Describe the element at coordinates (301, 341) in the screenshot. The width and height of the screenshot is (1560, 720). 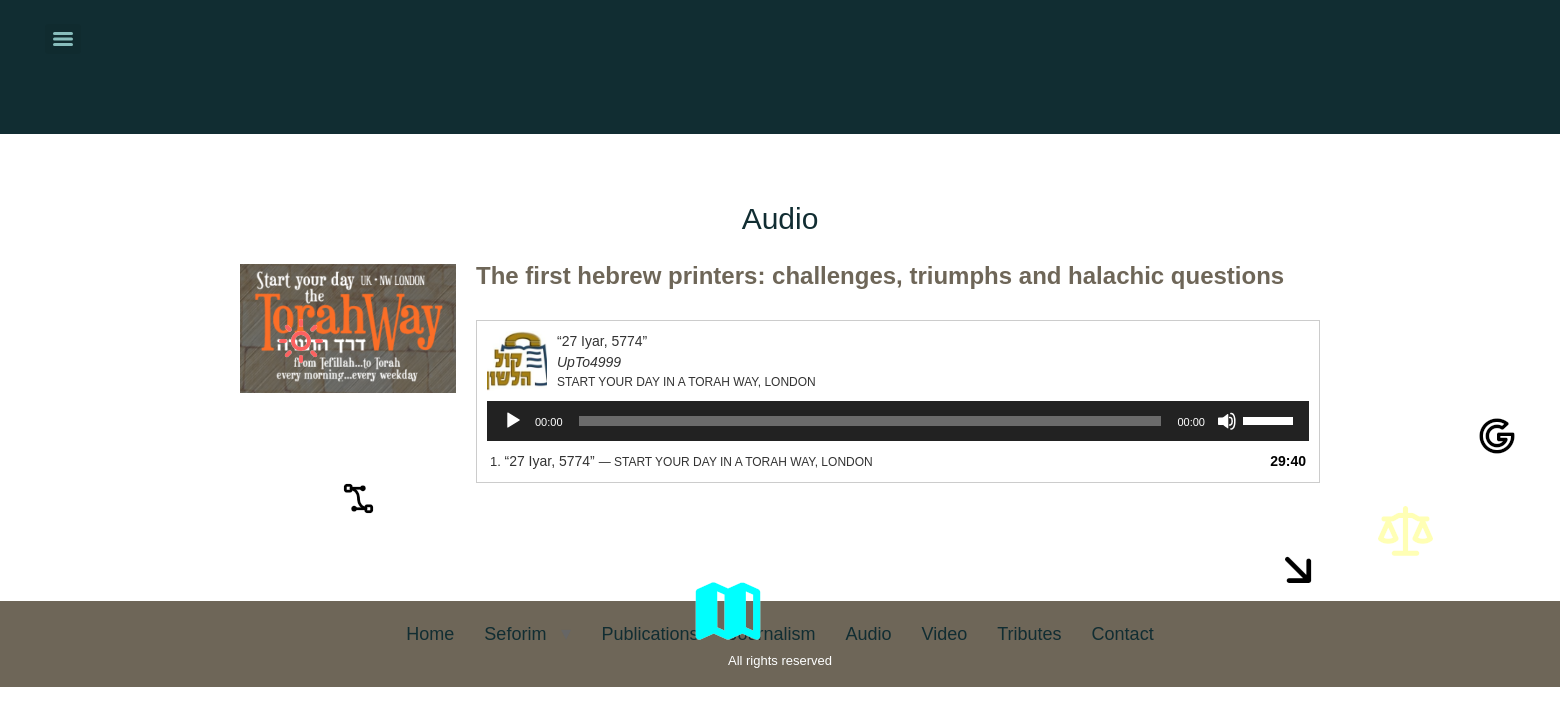
I see `switch to light mode` at that location.